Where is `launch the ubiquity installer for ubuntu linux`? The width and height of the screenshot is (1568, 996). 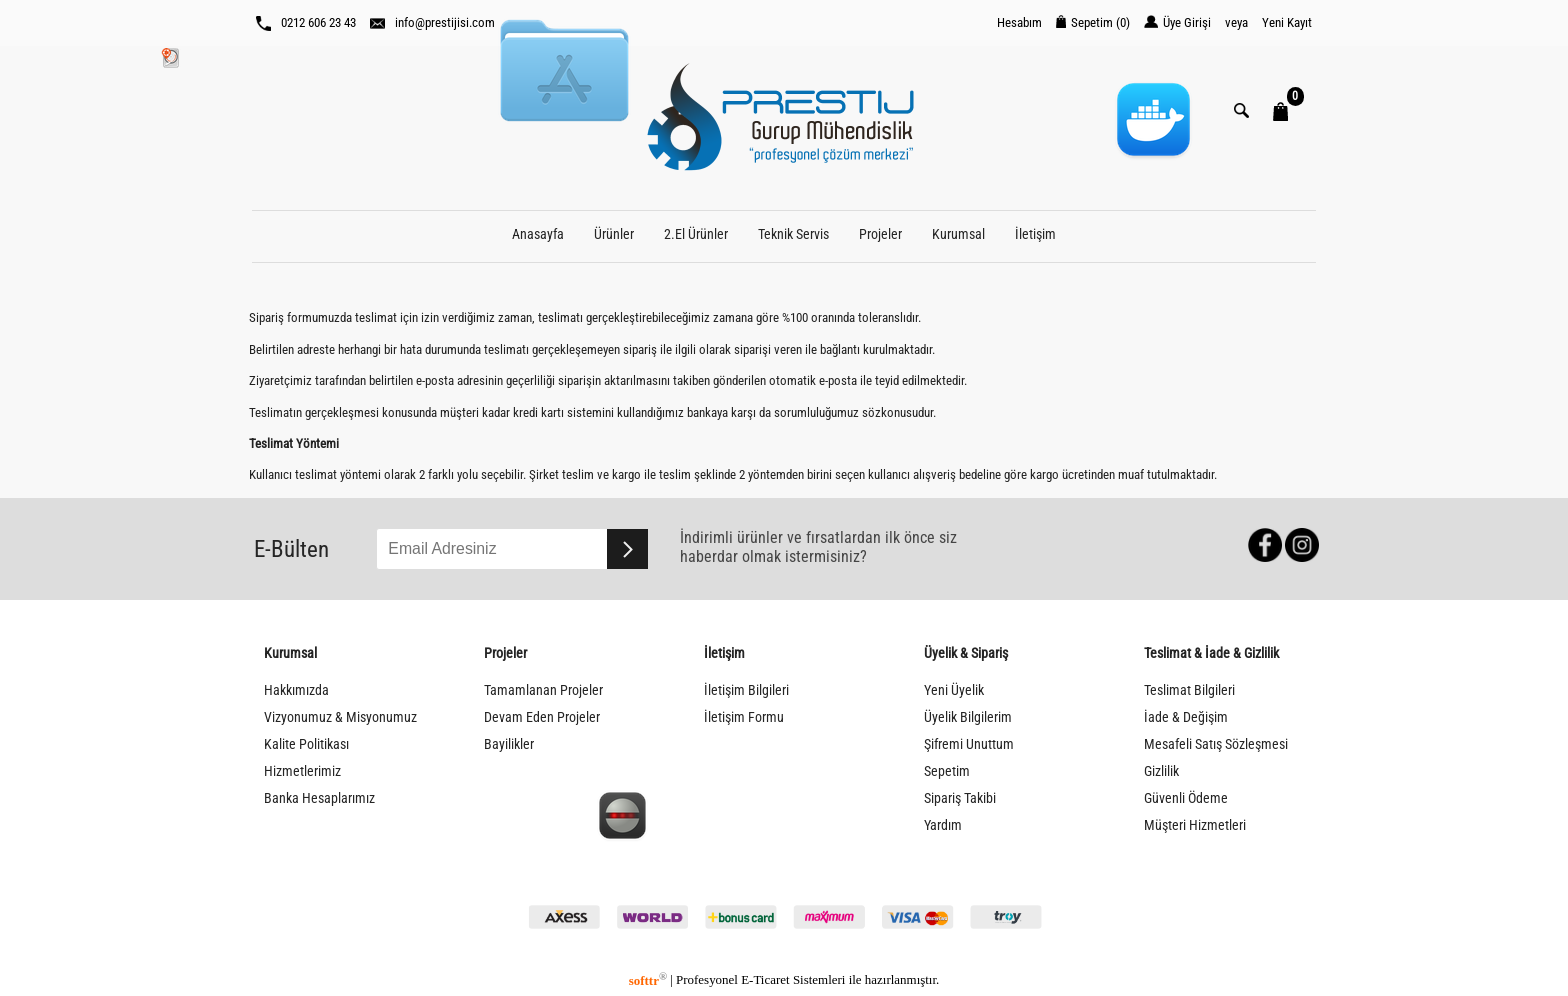 launch the ubiquity installer for ubuntu linux is located at coordinates (171, 58).